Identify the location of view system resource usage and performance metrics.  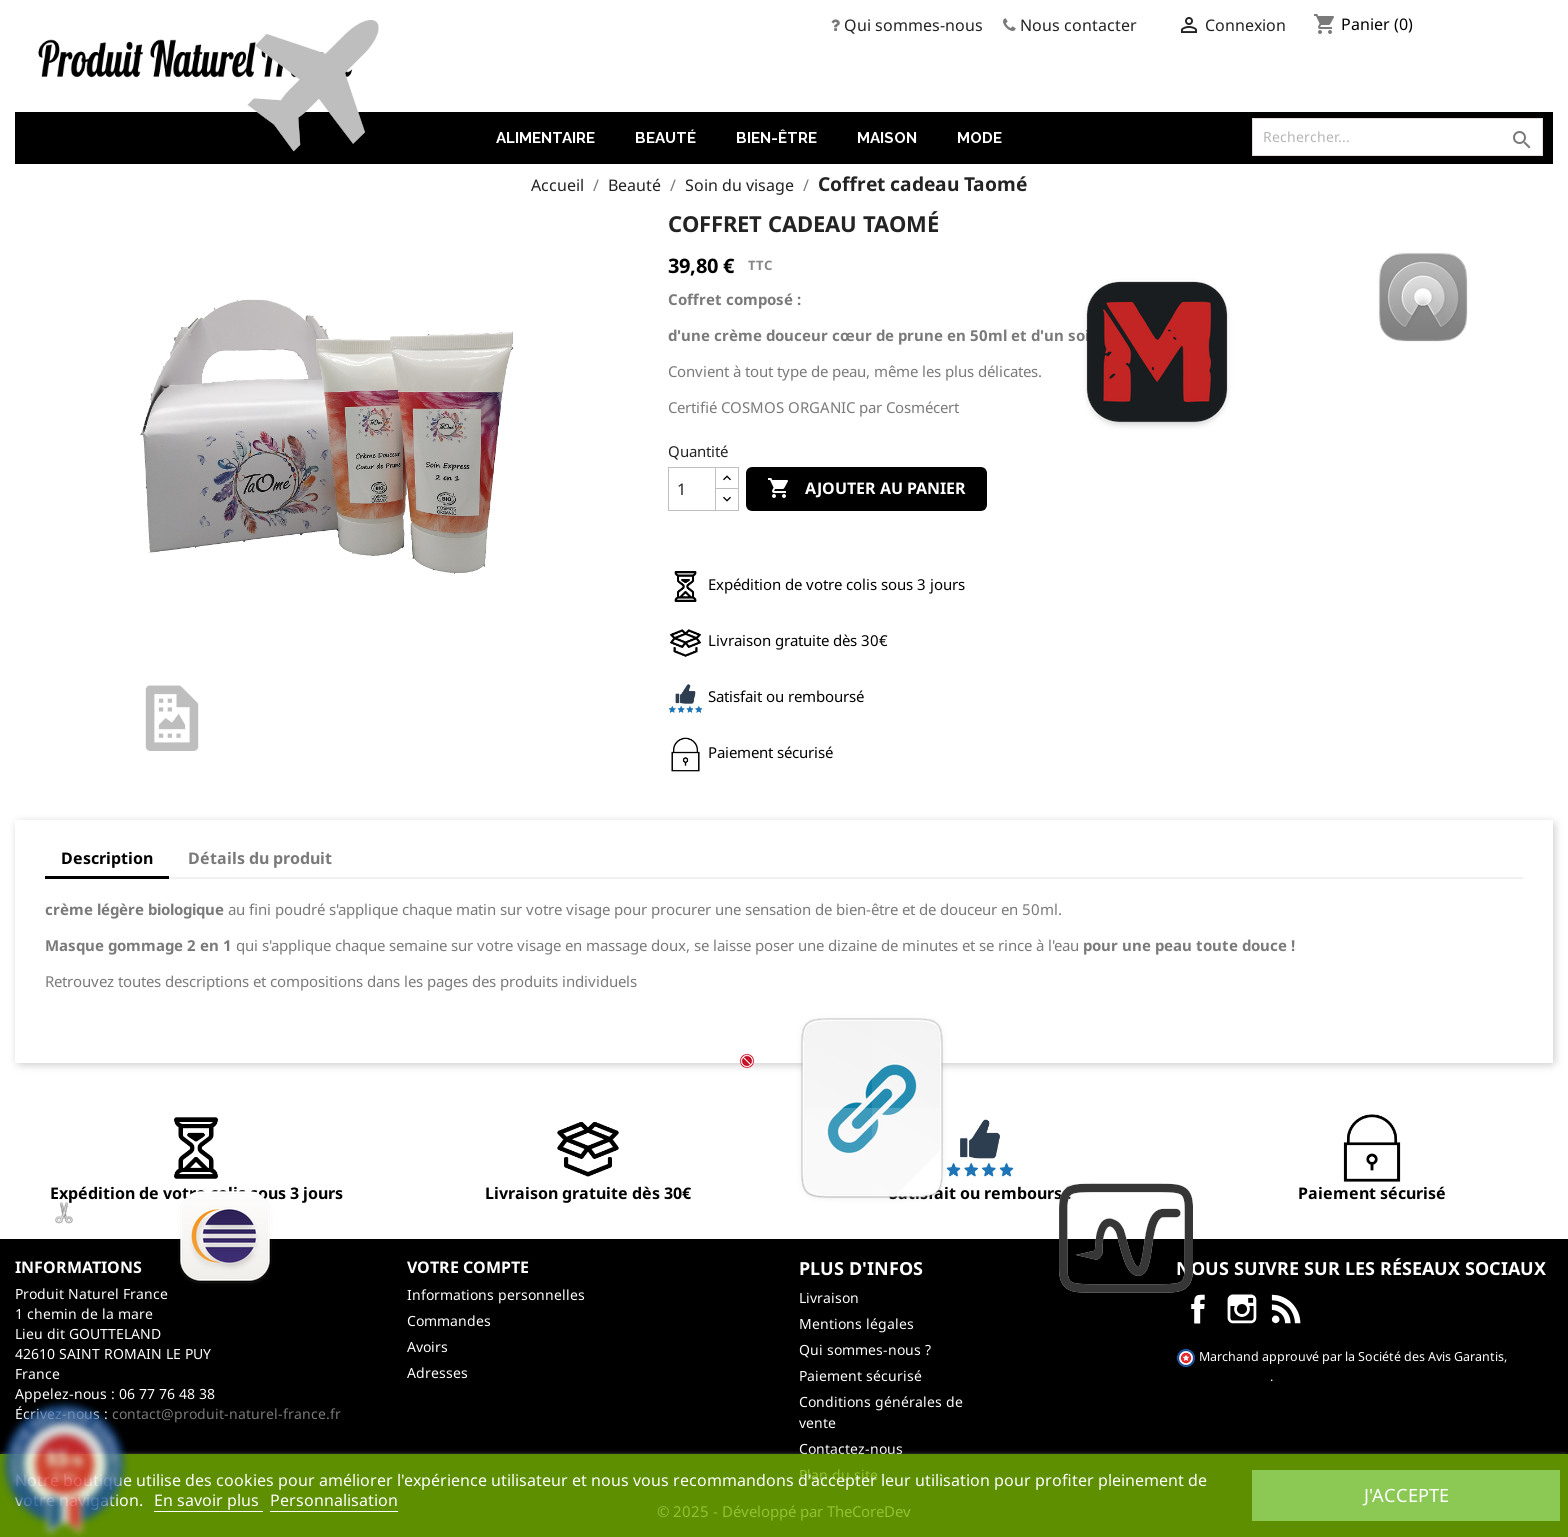
(1126, 1234).